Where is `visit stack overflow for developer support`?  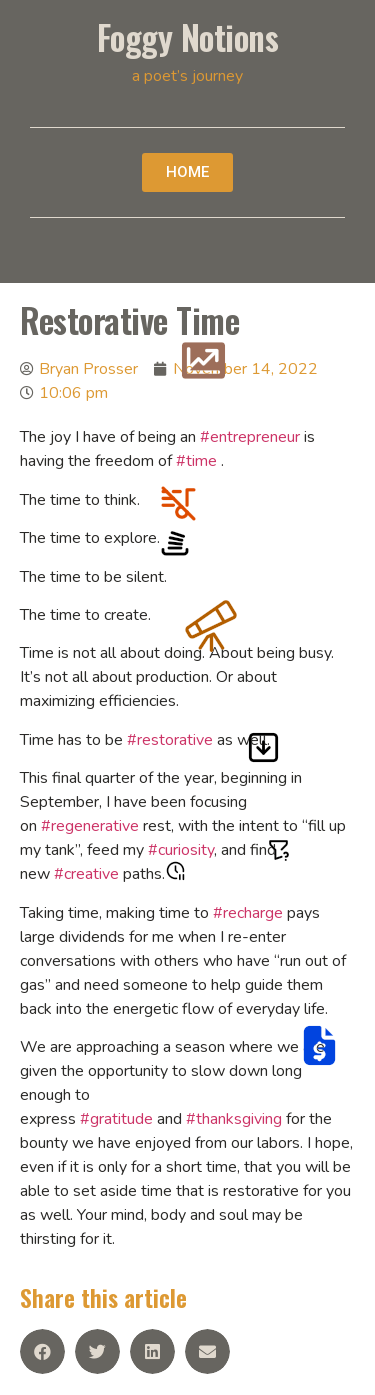 visit stack overflow for developer support is located at coordinates (175, 542).